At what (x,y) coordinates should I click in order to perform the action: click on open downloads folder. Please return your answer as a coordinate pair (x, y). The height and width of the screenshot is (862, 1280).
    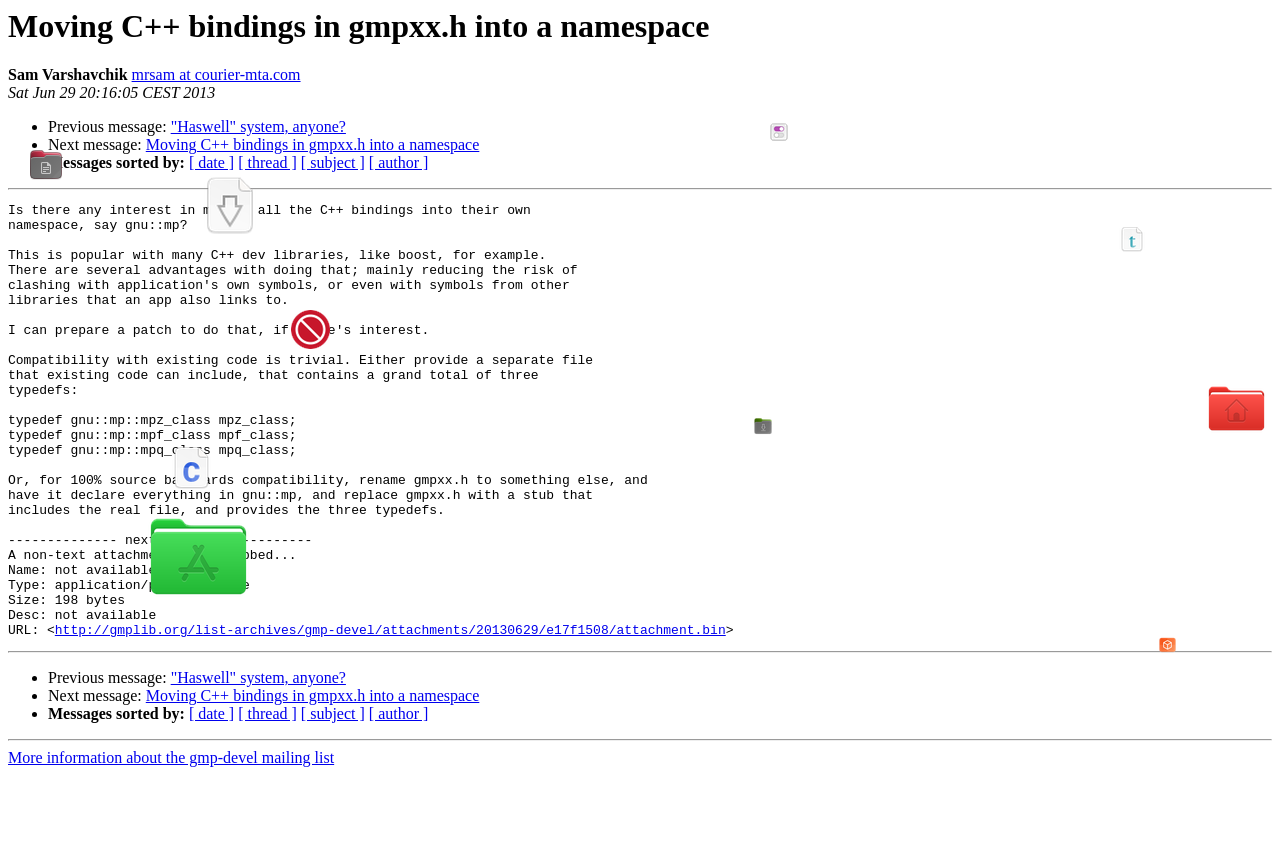
    Looking at the image, I should click on (763, 426).